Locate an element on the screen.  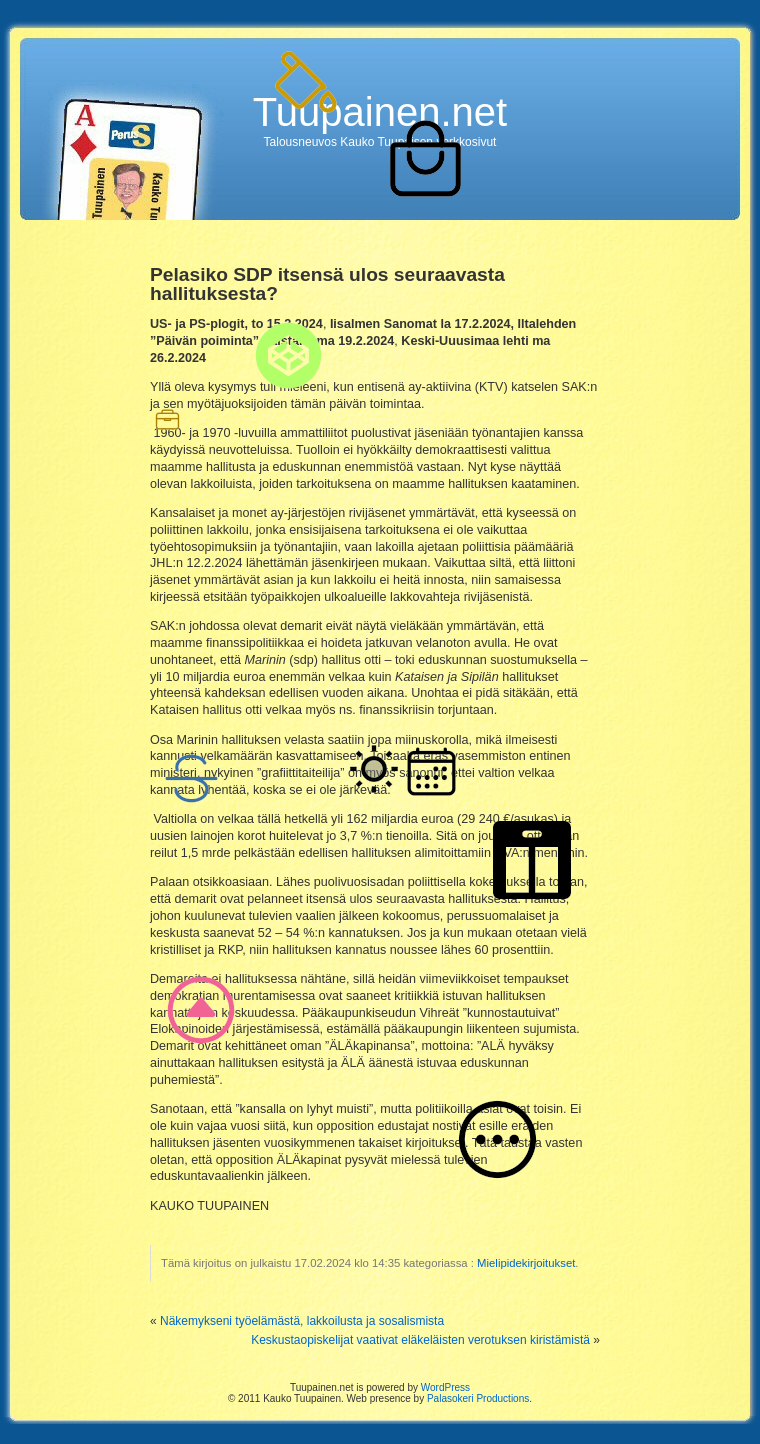
open CodePen website or app is located at coordinates (288, 355).